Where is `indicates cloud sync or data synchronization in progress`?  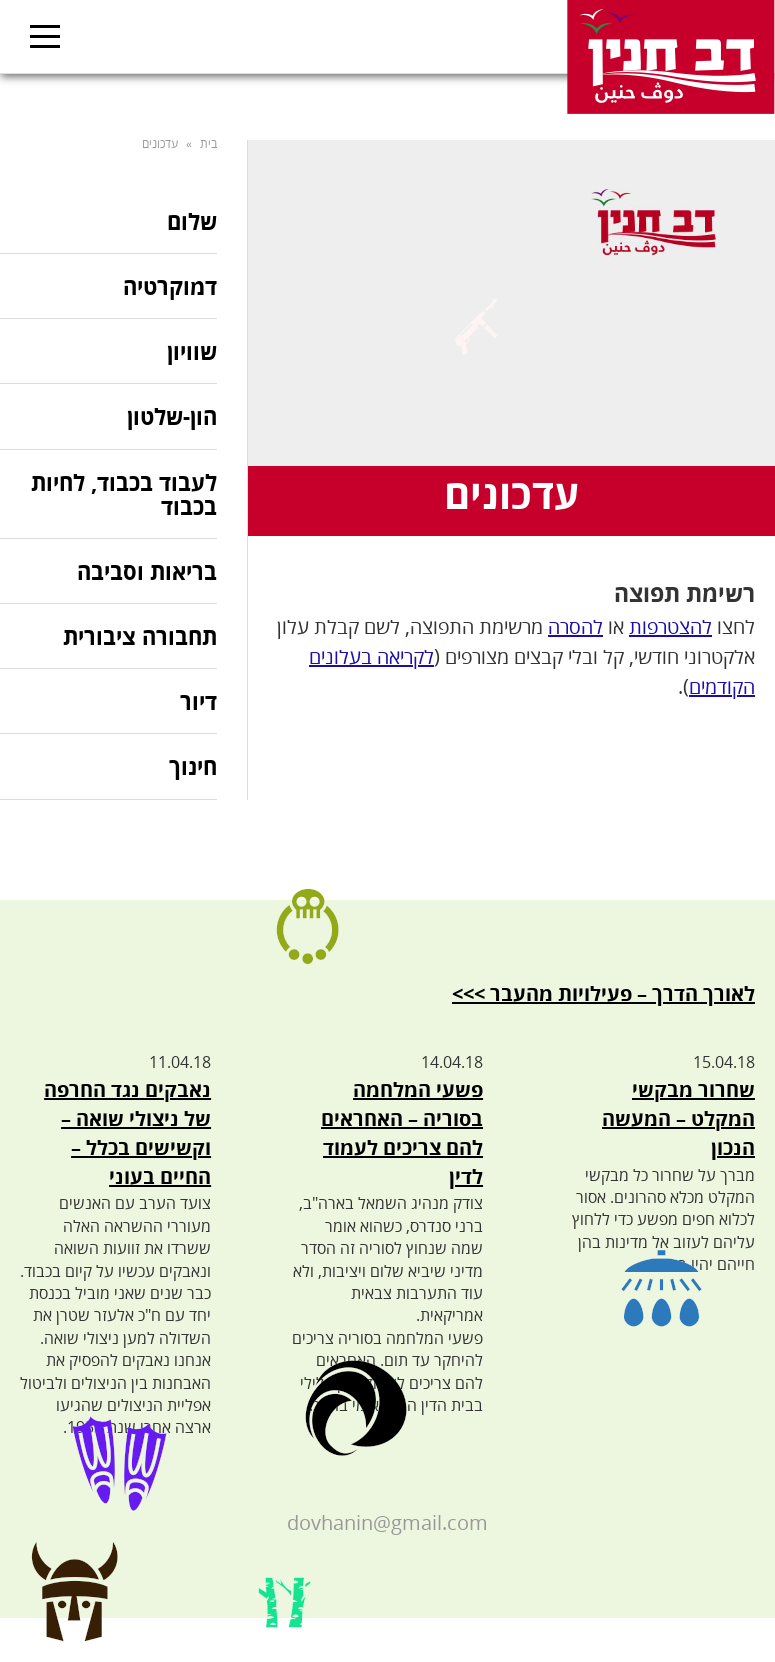
indicates cloud sync or data synchronization in progress is located at coordinates (356, 1408).